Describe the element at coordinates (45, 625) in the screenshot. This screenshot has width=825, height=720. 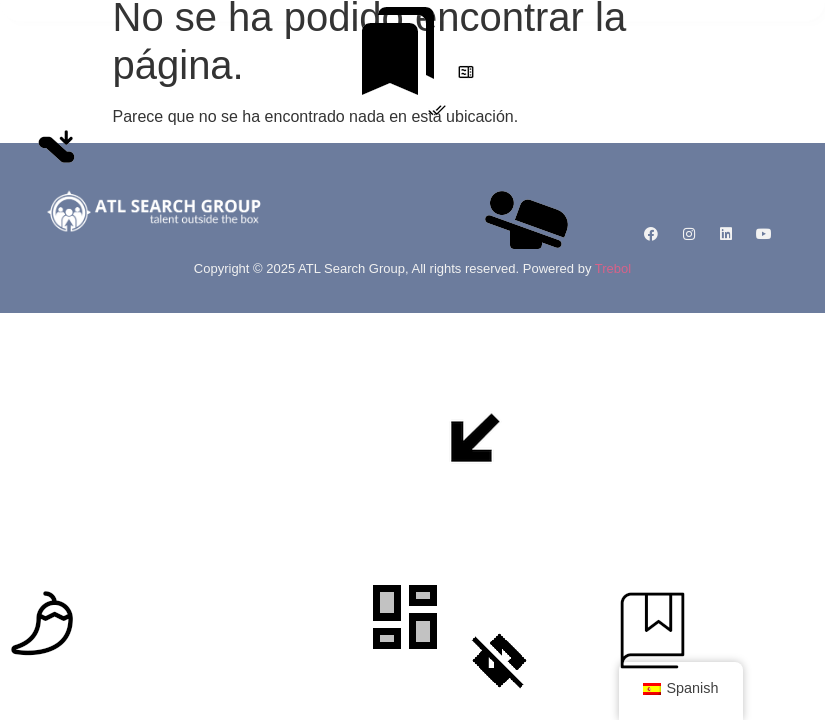
I see `indicates spicy or hot food items` at that location.